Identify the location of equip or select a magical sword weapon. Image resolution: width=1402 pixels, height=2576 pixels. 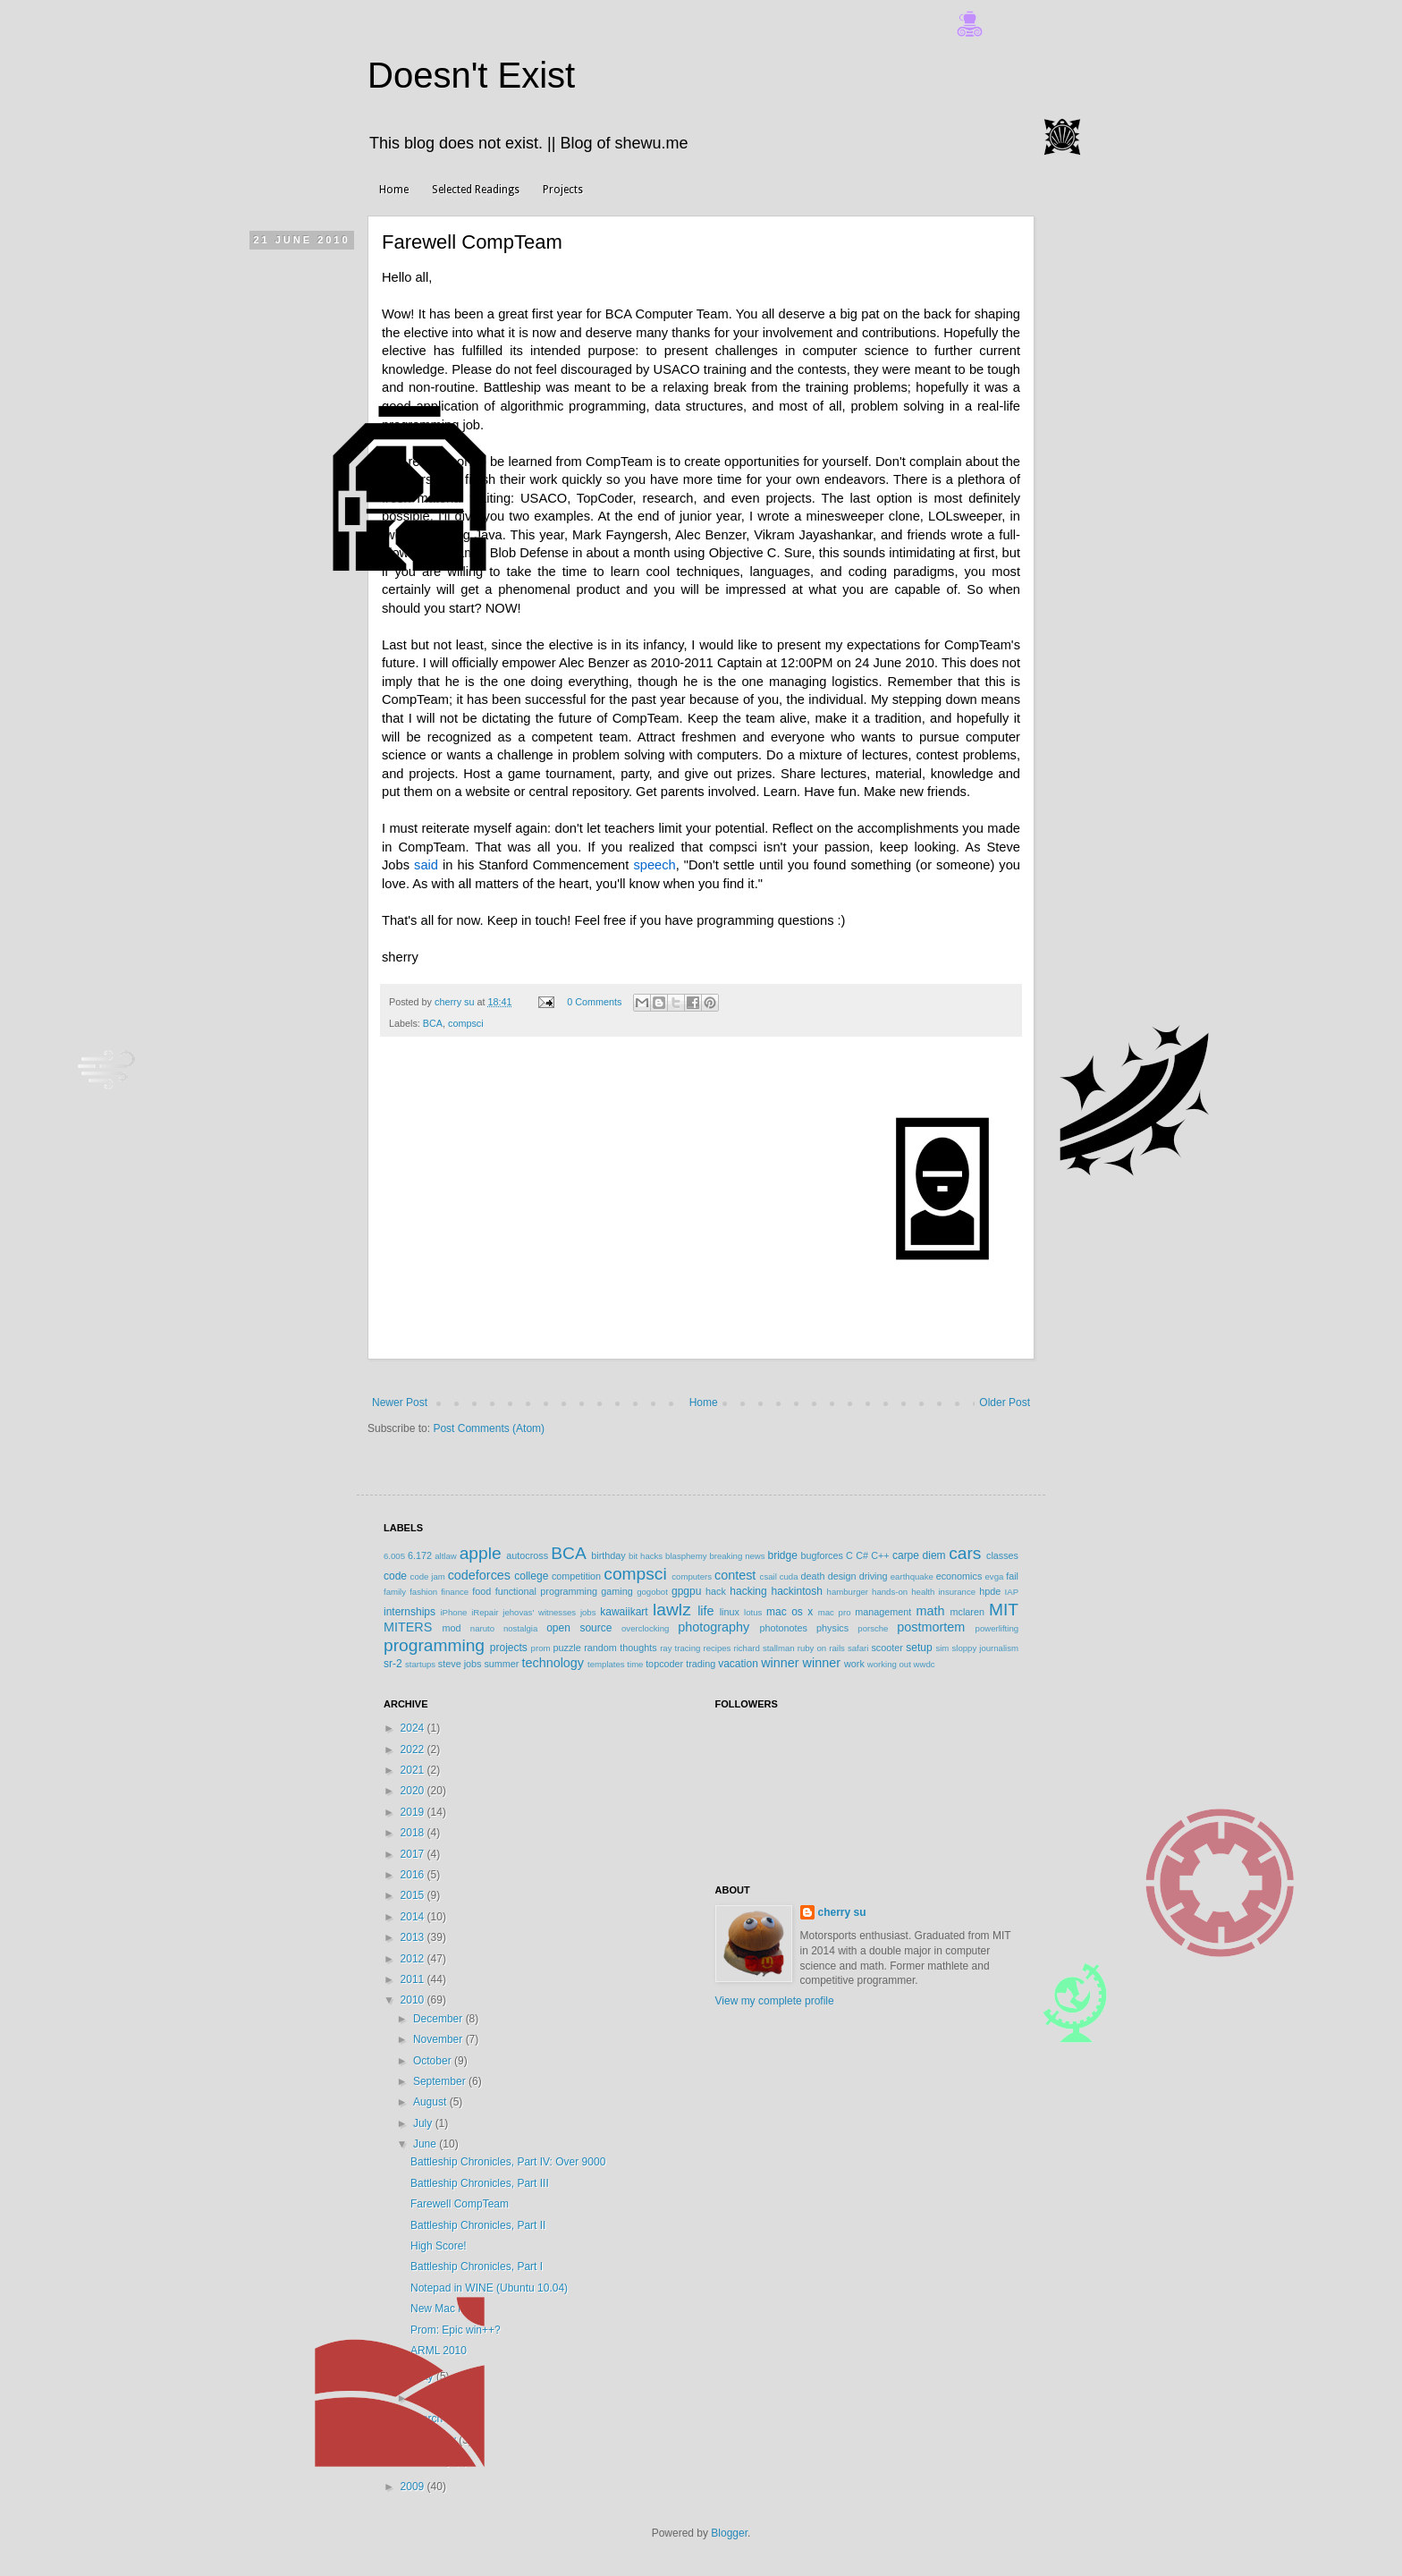
(1133, 1100).